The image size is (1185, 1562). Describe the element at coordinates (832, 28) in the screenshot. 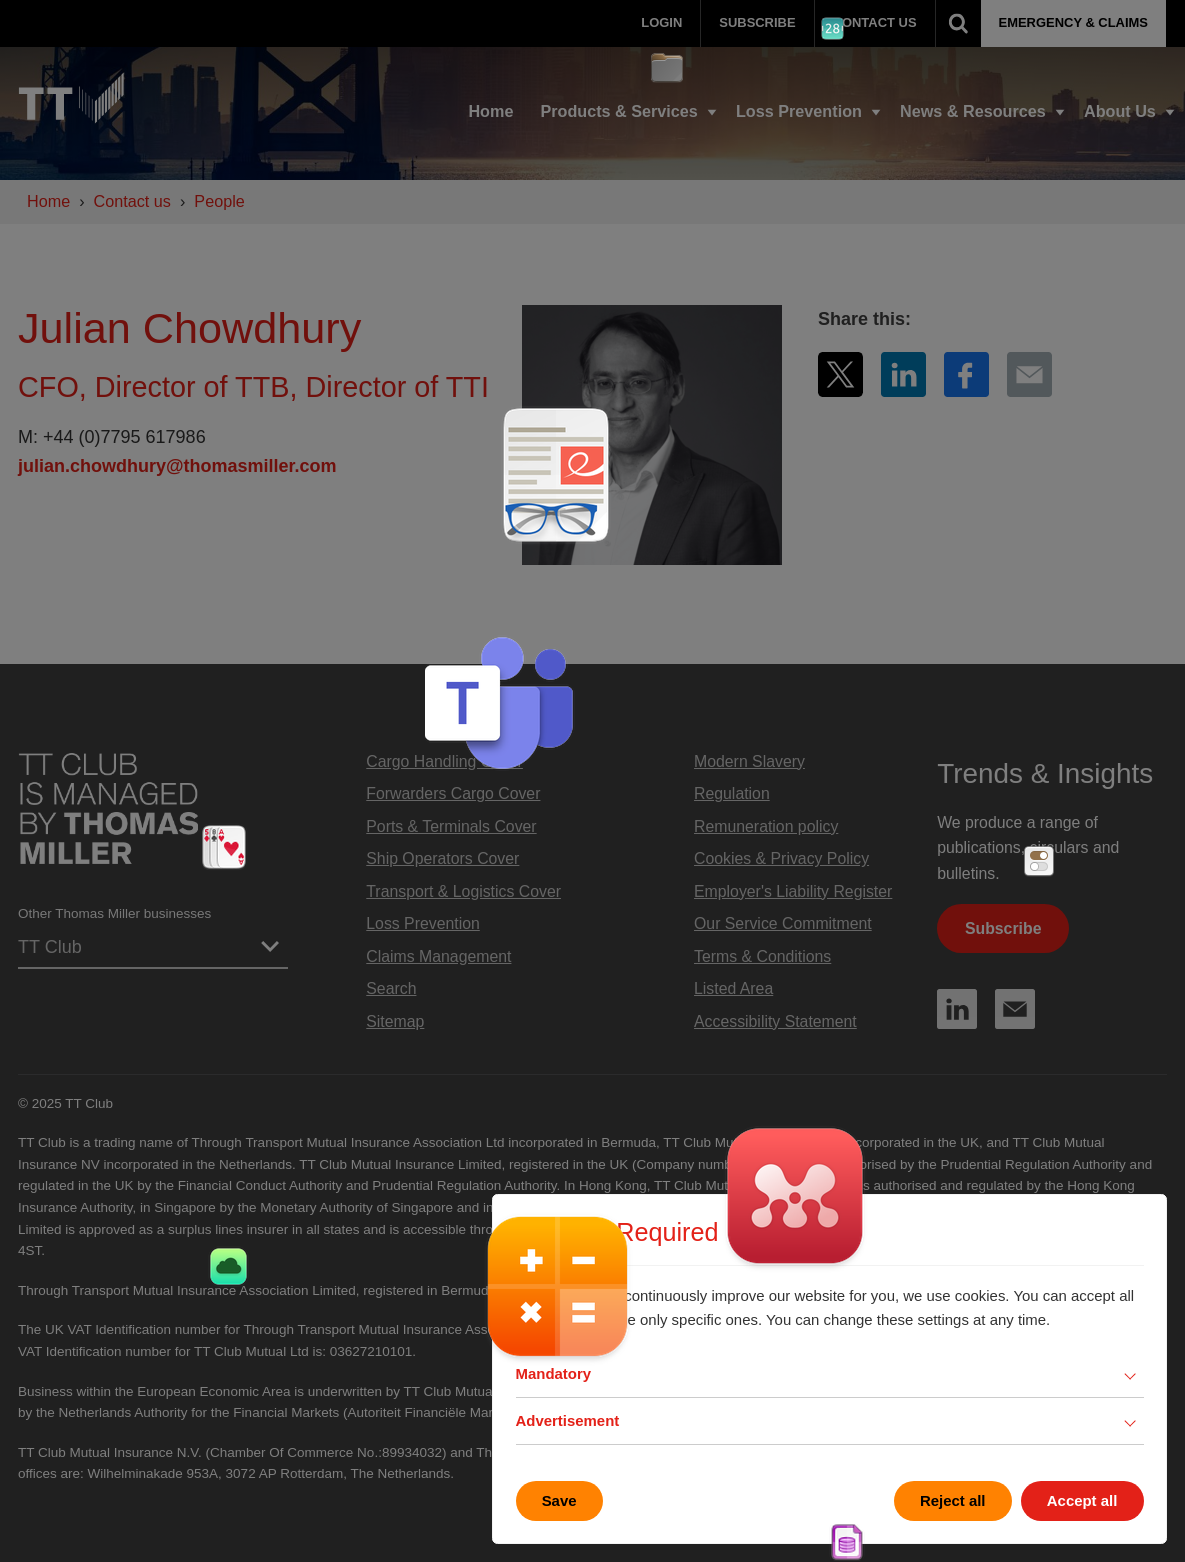

I see `open the office calendar app` at that location.